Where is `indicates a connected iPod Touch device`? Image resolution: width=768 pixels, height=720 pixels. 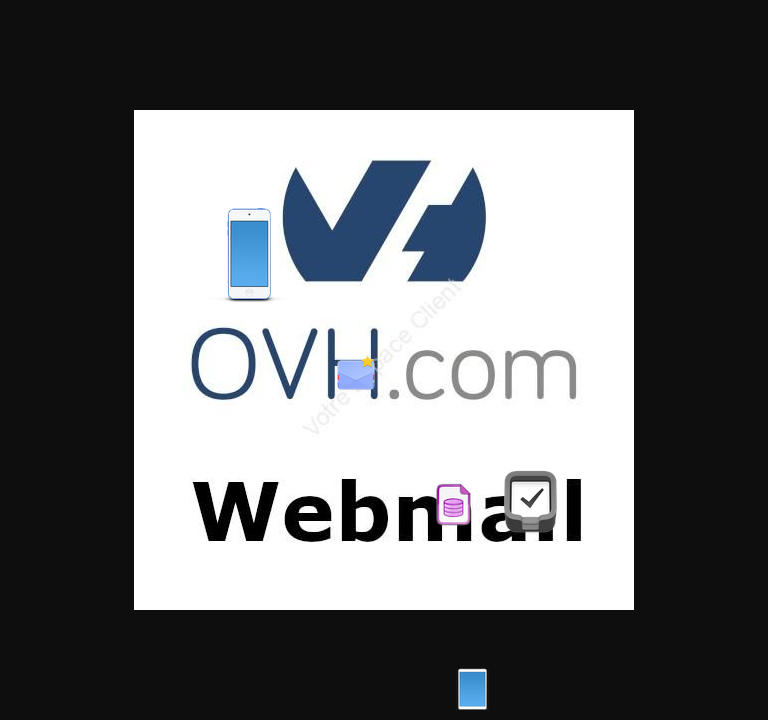 indicates a connected iPod Touch device is located at coordinates (249, 255).